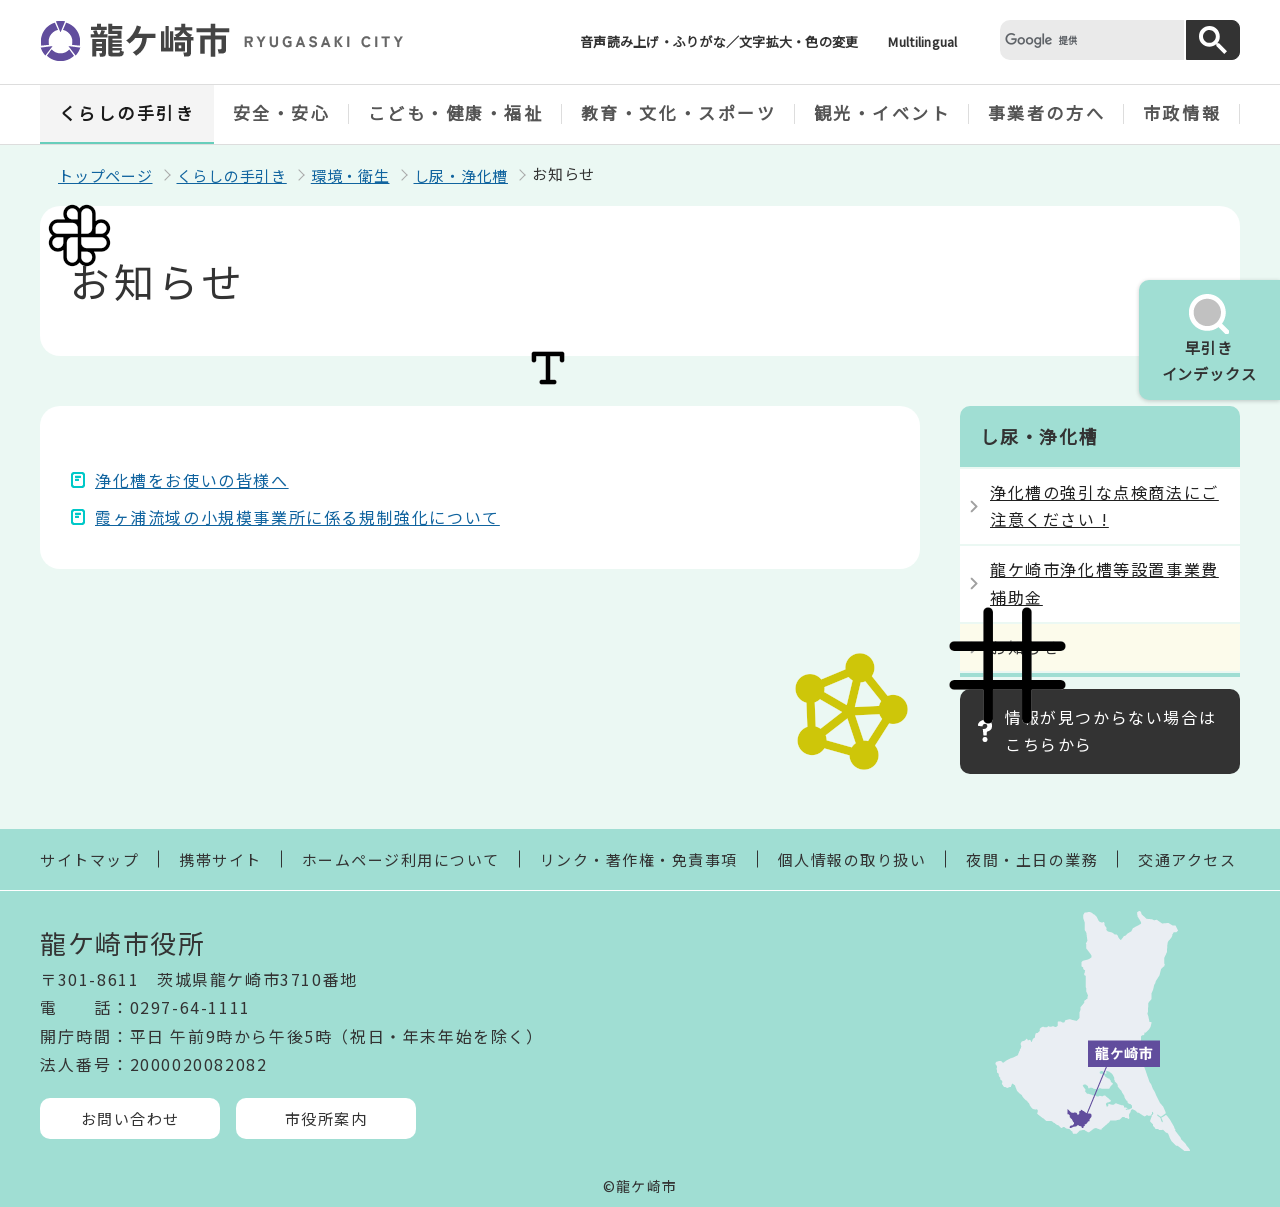 The width and height of the screenshot is (1280, 1207). Describe the element at coordinates (849, 711) in the screenshot. I see `connect to the fediverse network` at that location.